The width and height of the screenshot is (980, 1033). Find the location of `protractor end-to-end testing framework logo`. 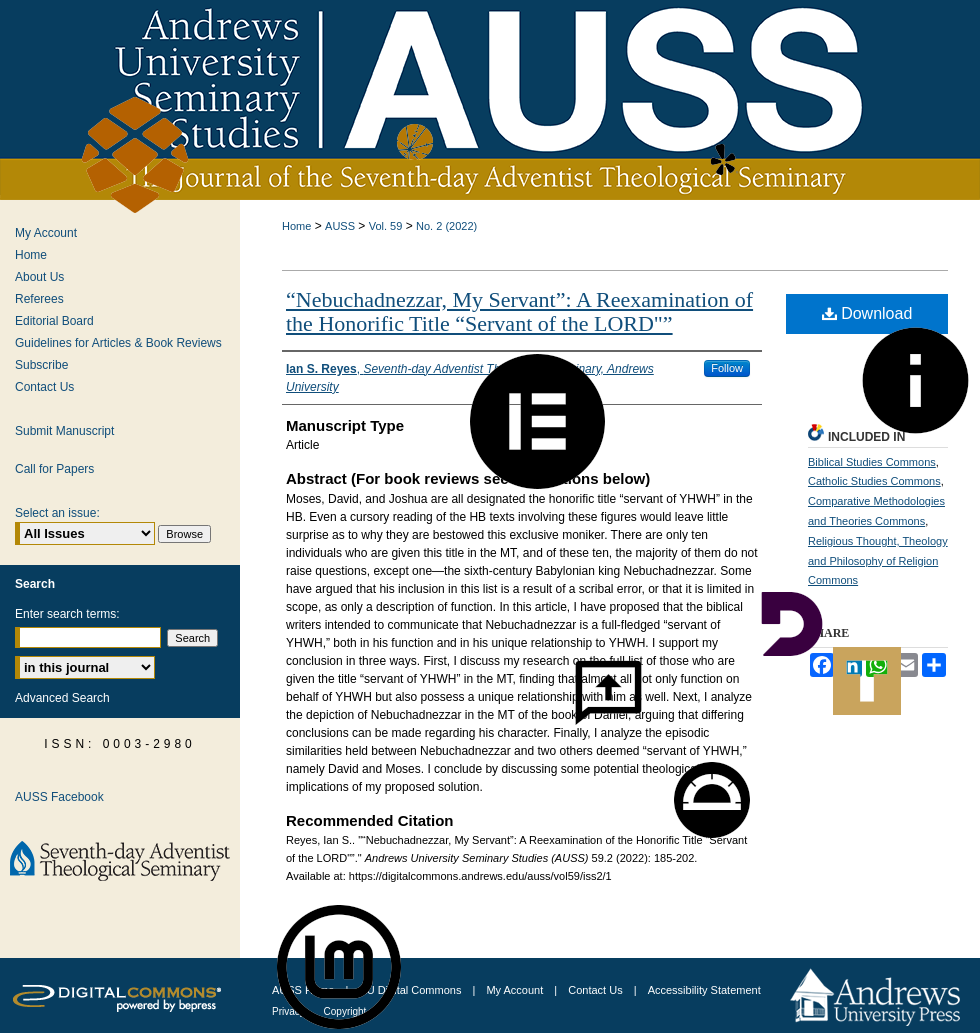

protractor end-to-end testing framework logo is located at coordinates (712, 800).